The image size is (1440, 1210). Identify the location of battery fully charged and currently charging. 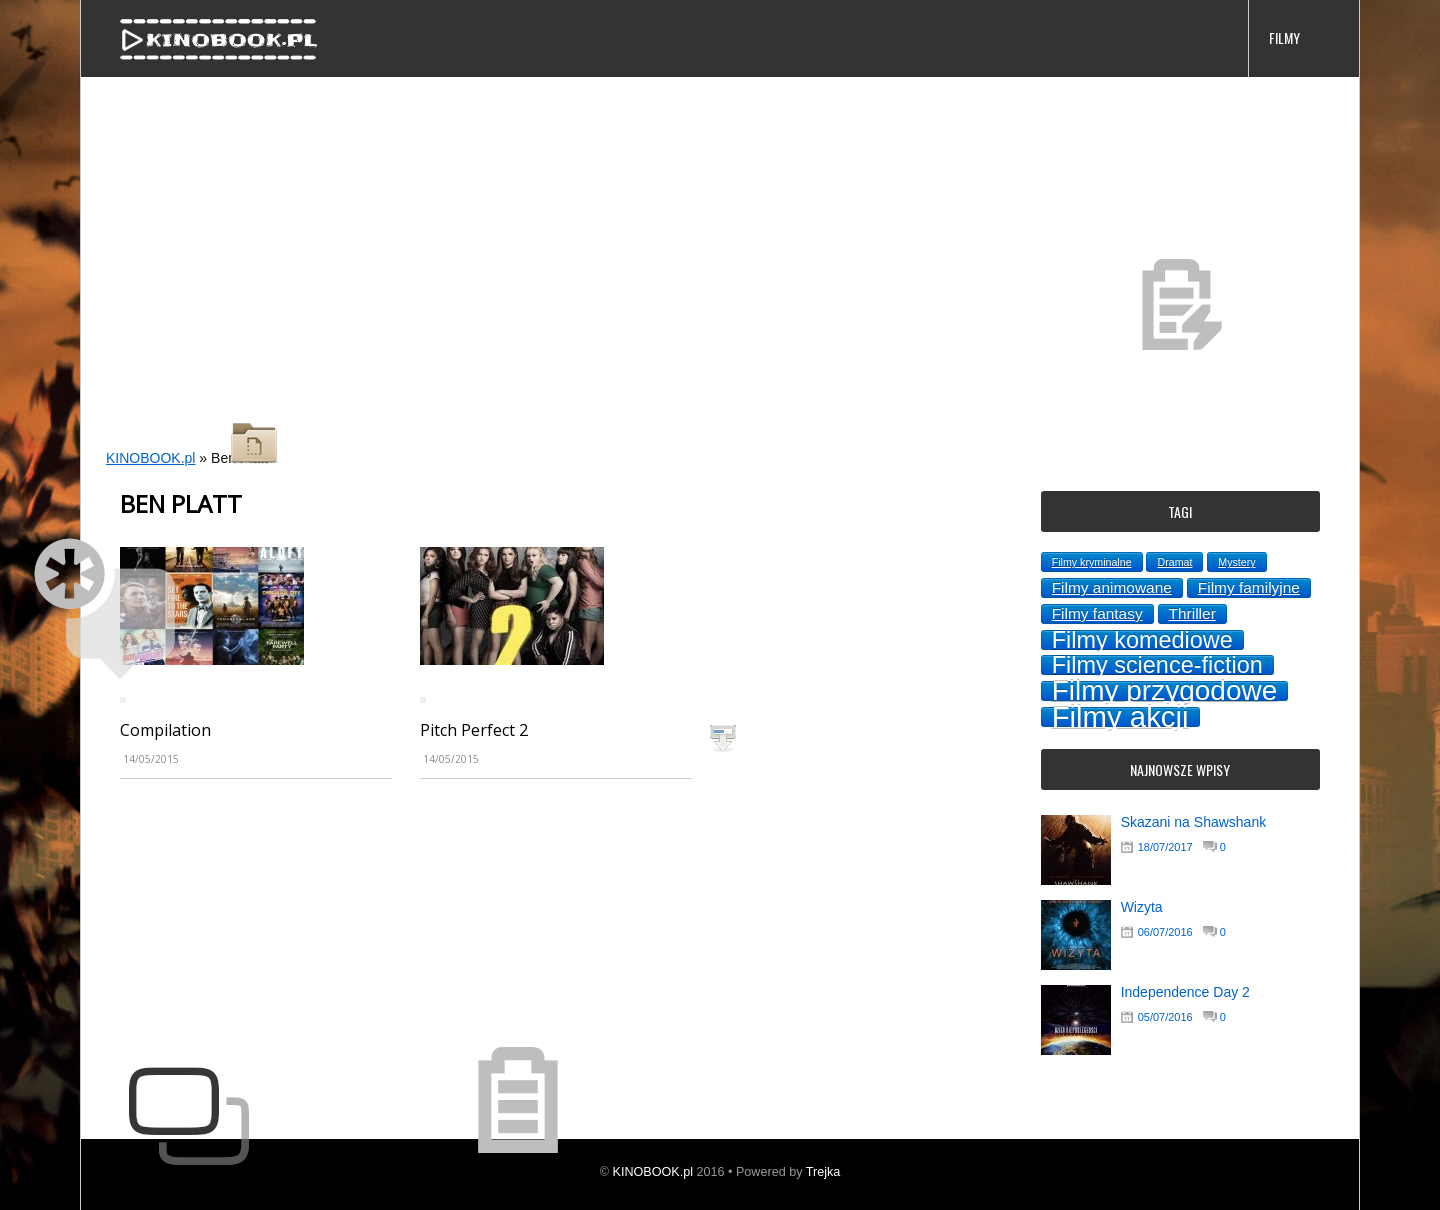
(1176, 304).